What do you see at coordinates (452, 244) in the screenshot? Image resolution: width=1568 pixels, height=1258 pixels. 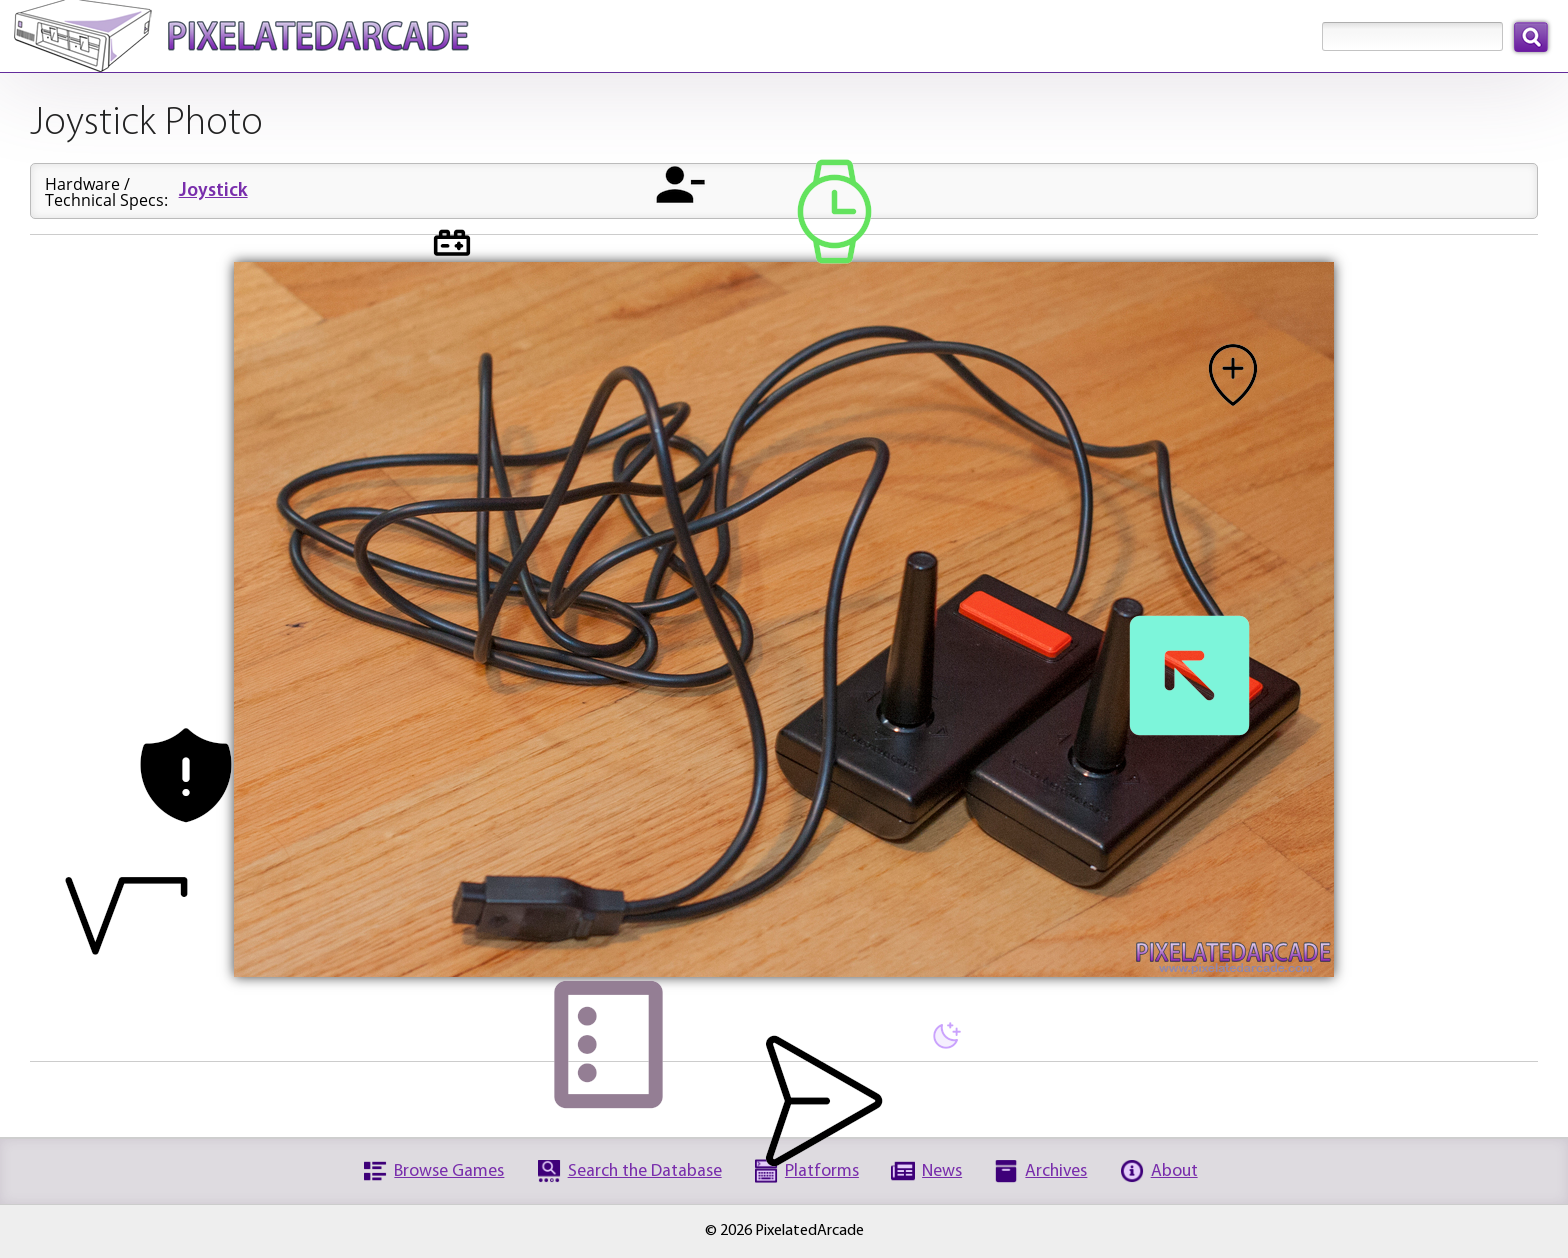 I see `check vehicle battery status` at bounding box center [452, 244].